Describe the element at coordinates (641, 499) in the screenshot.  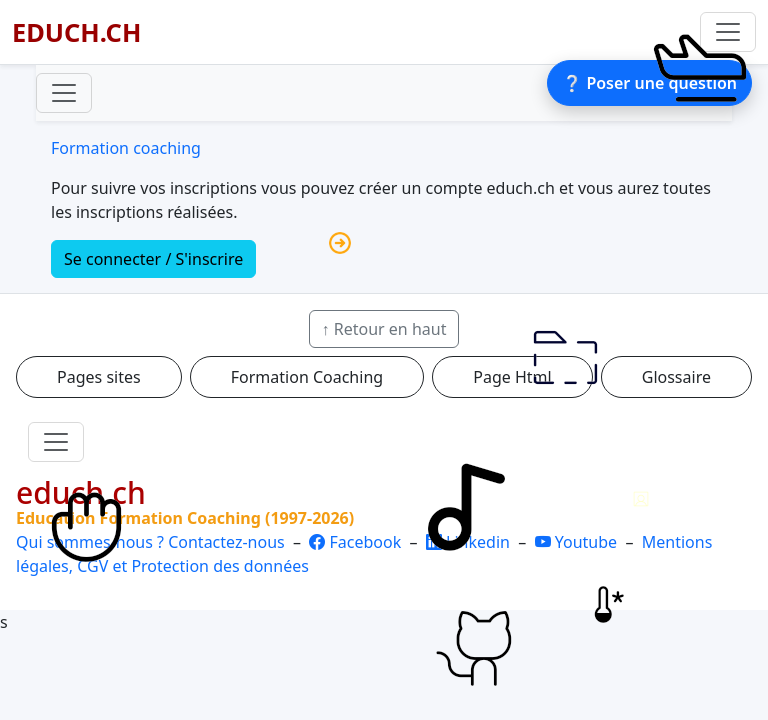
I see `view user profile` at that location.